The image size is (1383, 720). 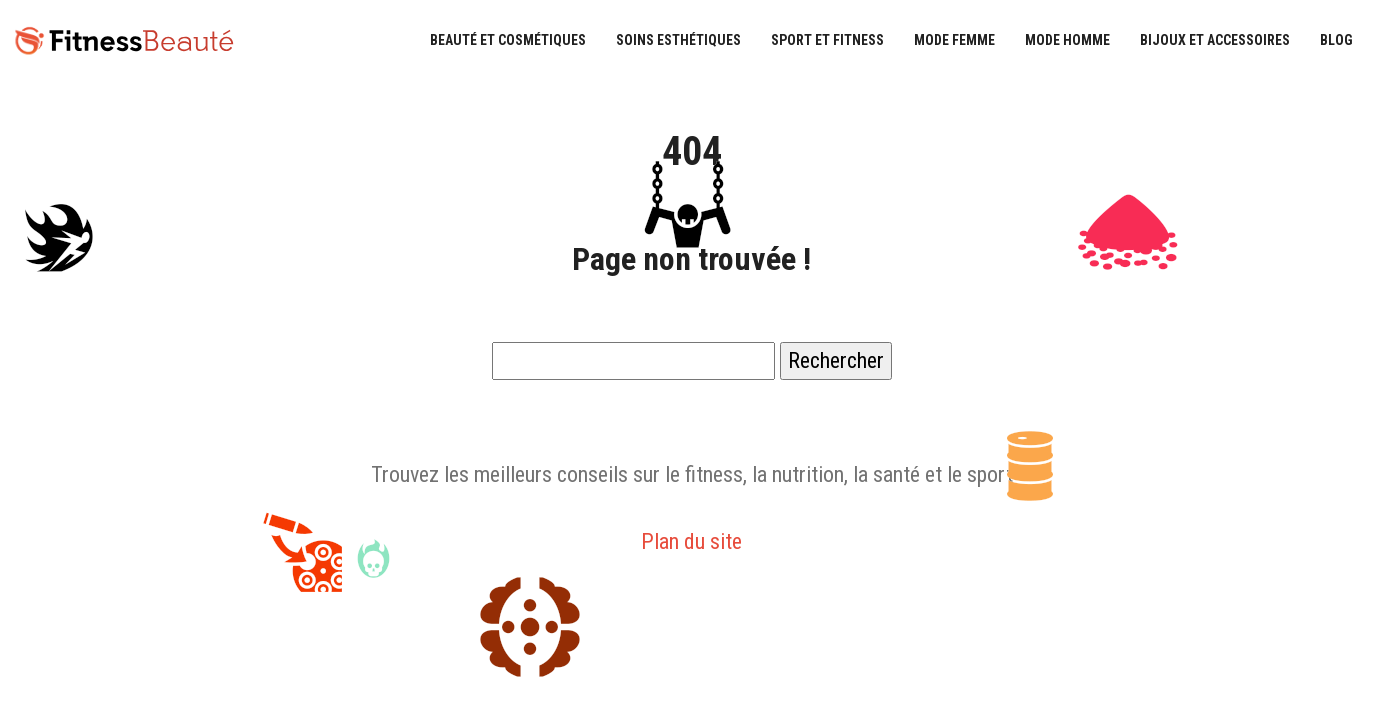 I want to click on access hive or colony management features, so click(x=530, y=627).